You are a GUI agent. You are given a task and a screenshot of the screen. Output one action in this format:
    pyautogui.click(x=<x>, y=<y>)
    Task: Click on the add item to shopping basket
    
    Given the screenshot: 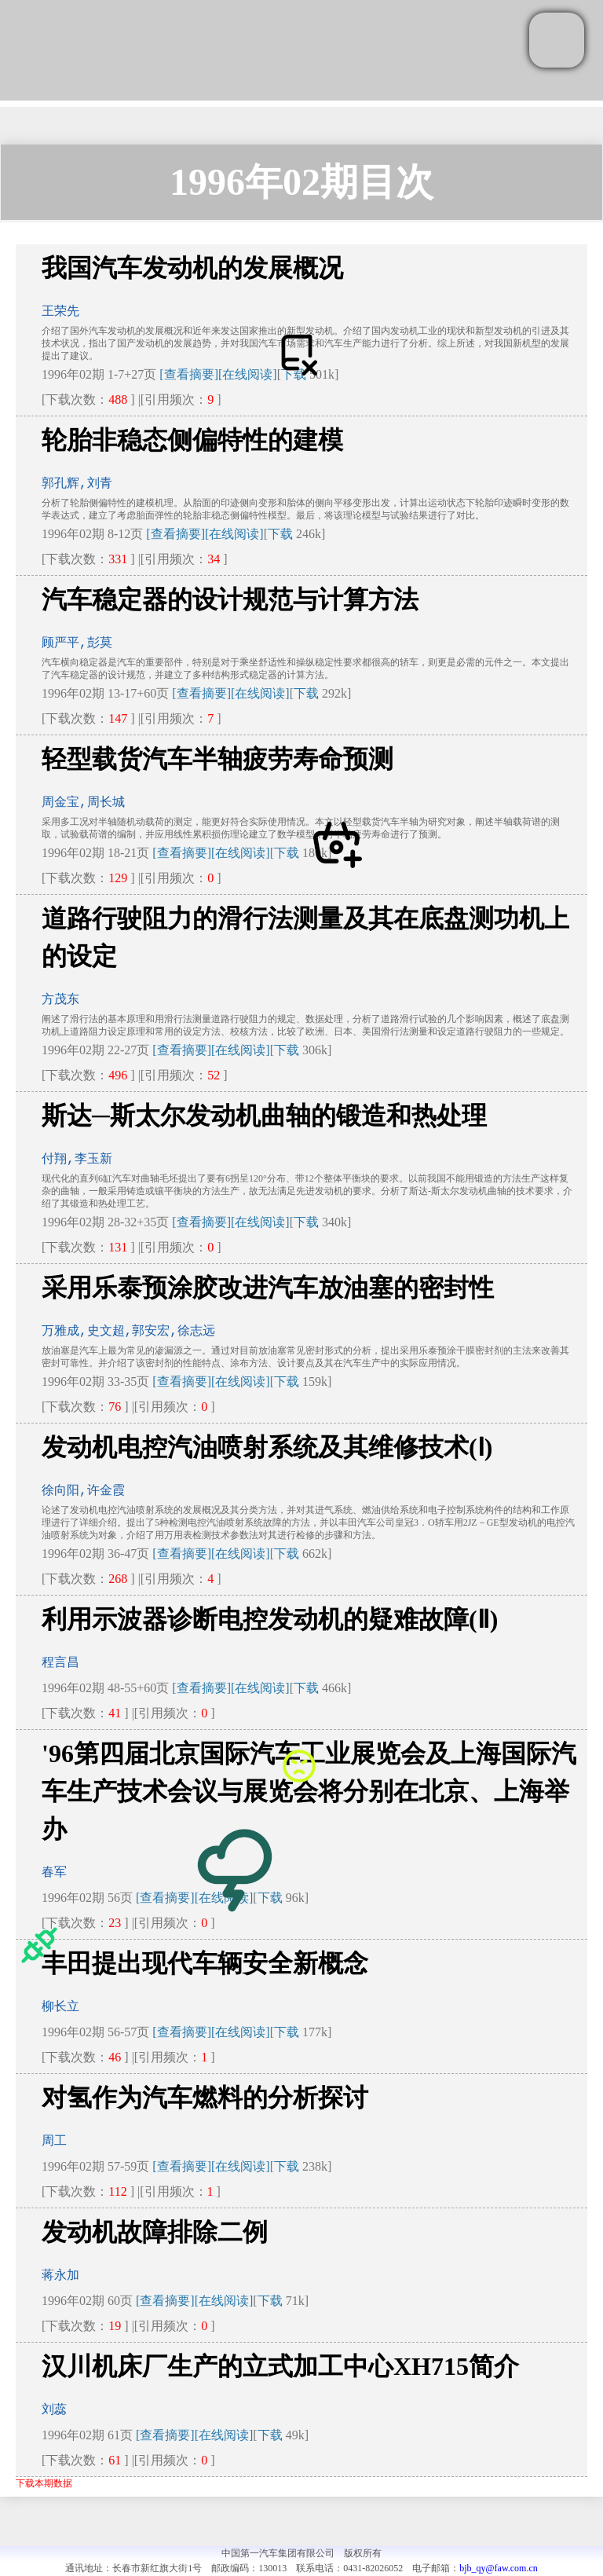 What is the action you would take?
    pyautogui.click(x=336, y=842)
    